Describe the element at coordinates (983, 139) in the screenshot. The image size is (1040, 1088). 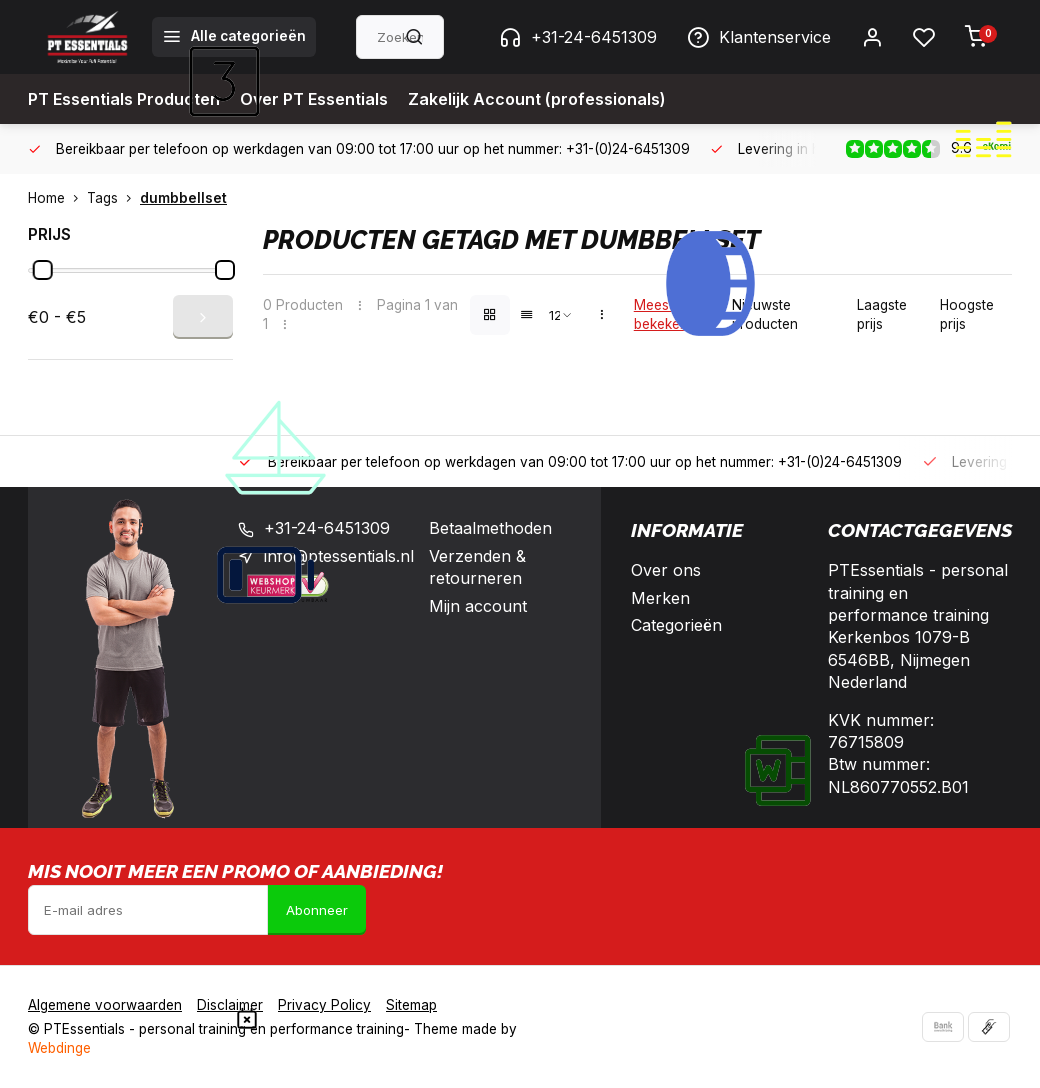
I see `adjust audio equalizer settings` at that location.